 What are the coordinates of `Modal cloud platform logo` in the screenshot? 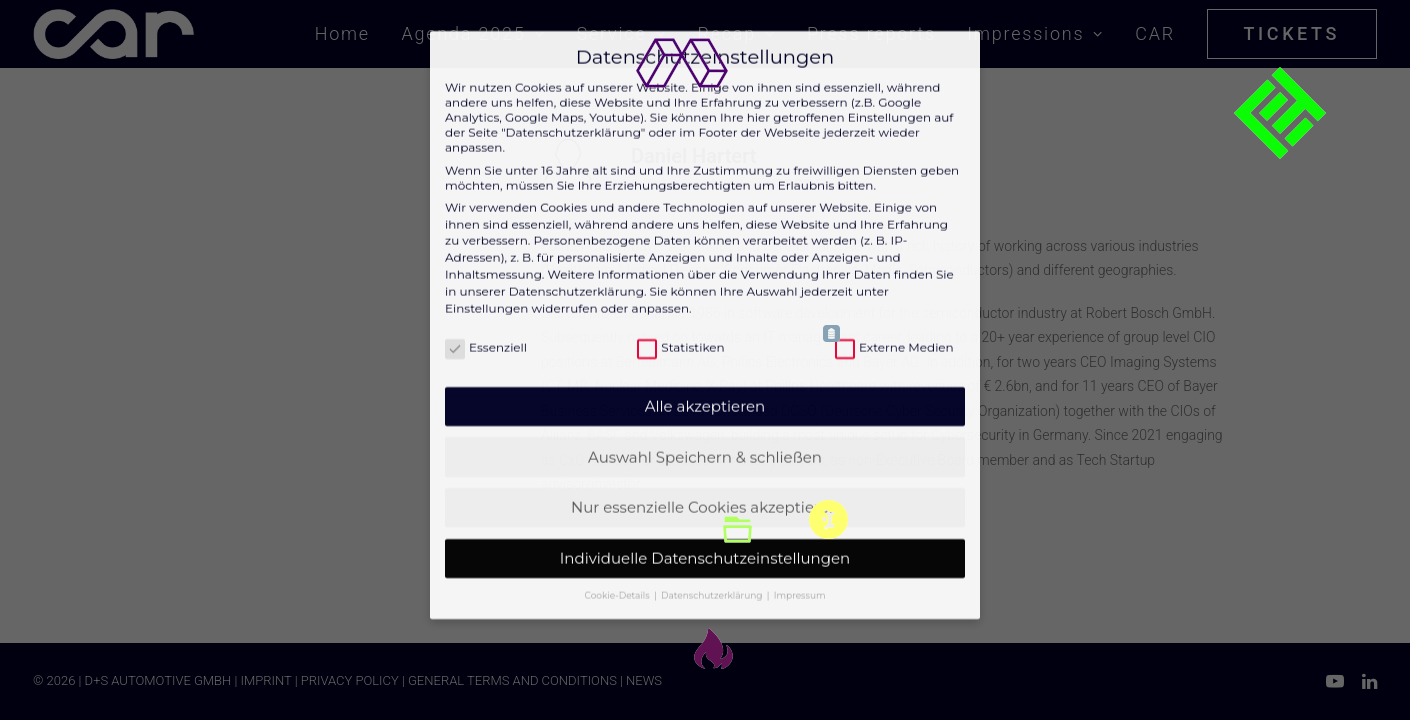 It's located at (682, 63).